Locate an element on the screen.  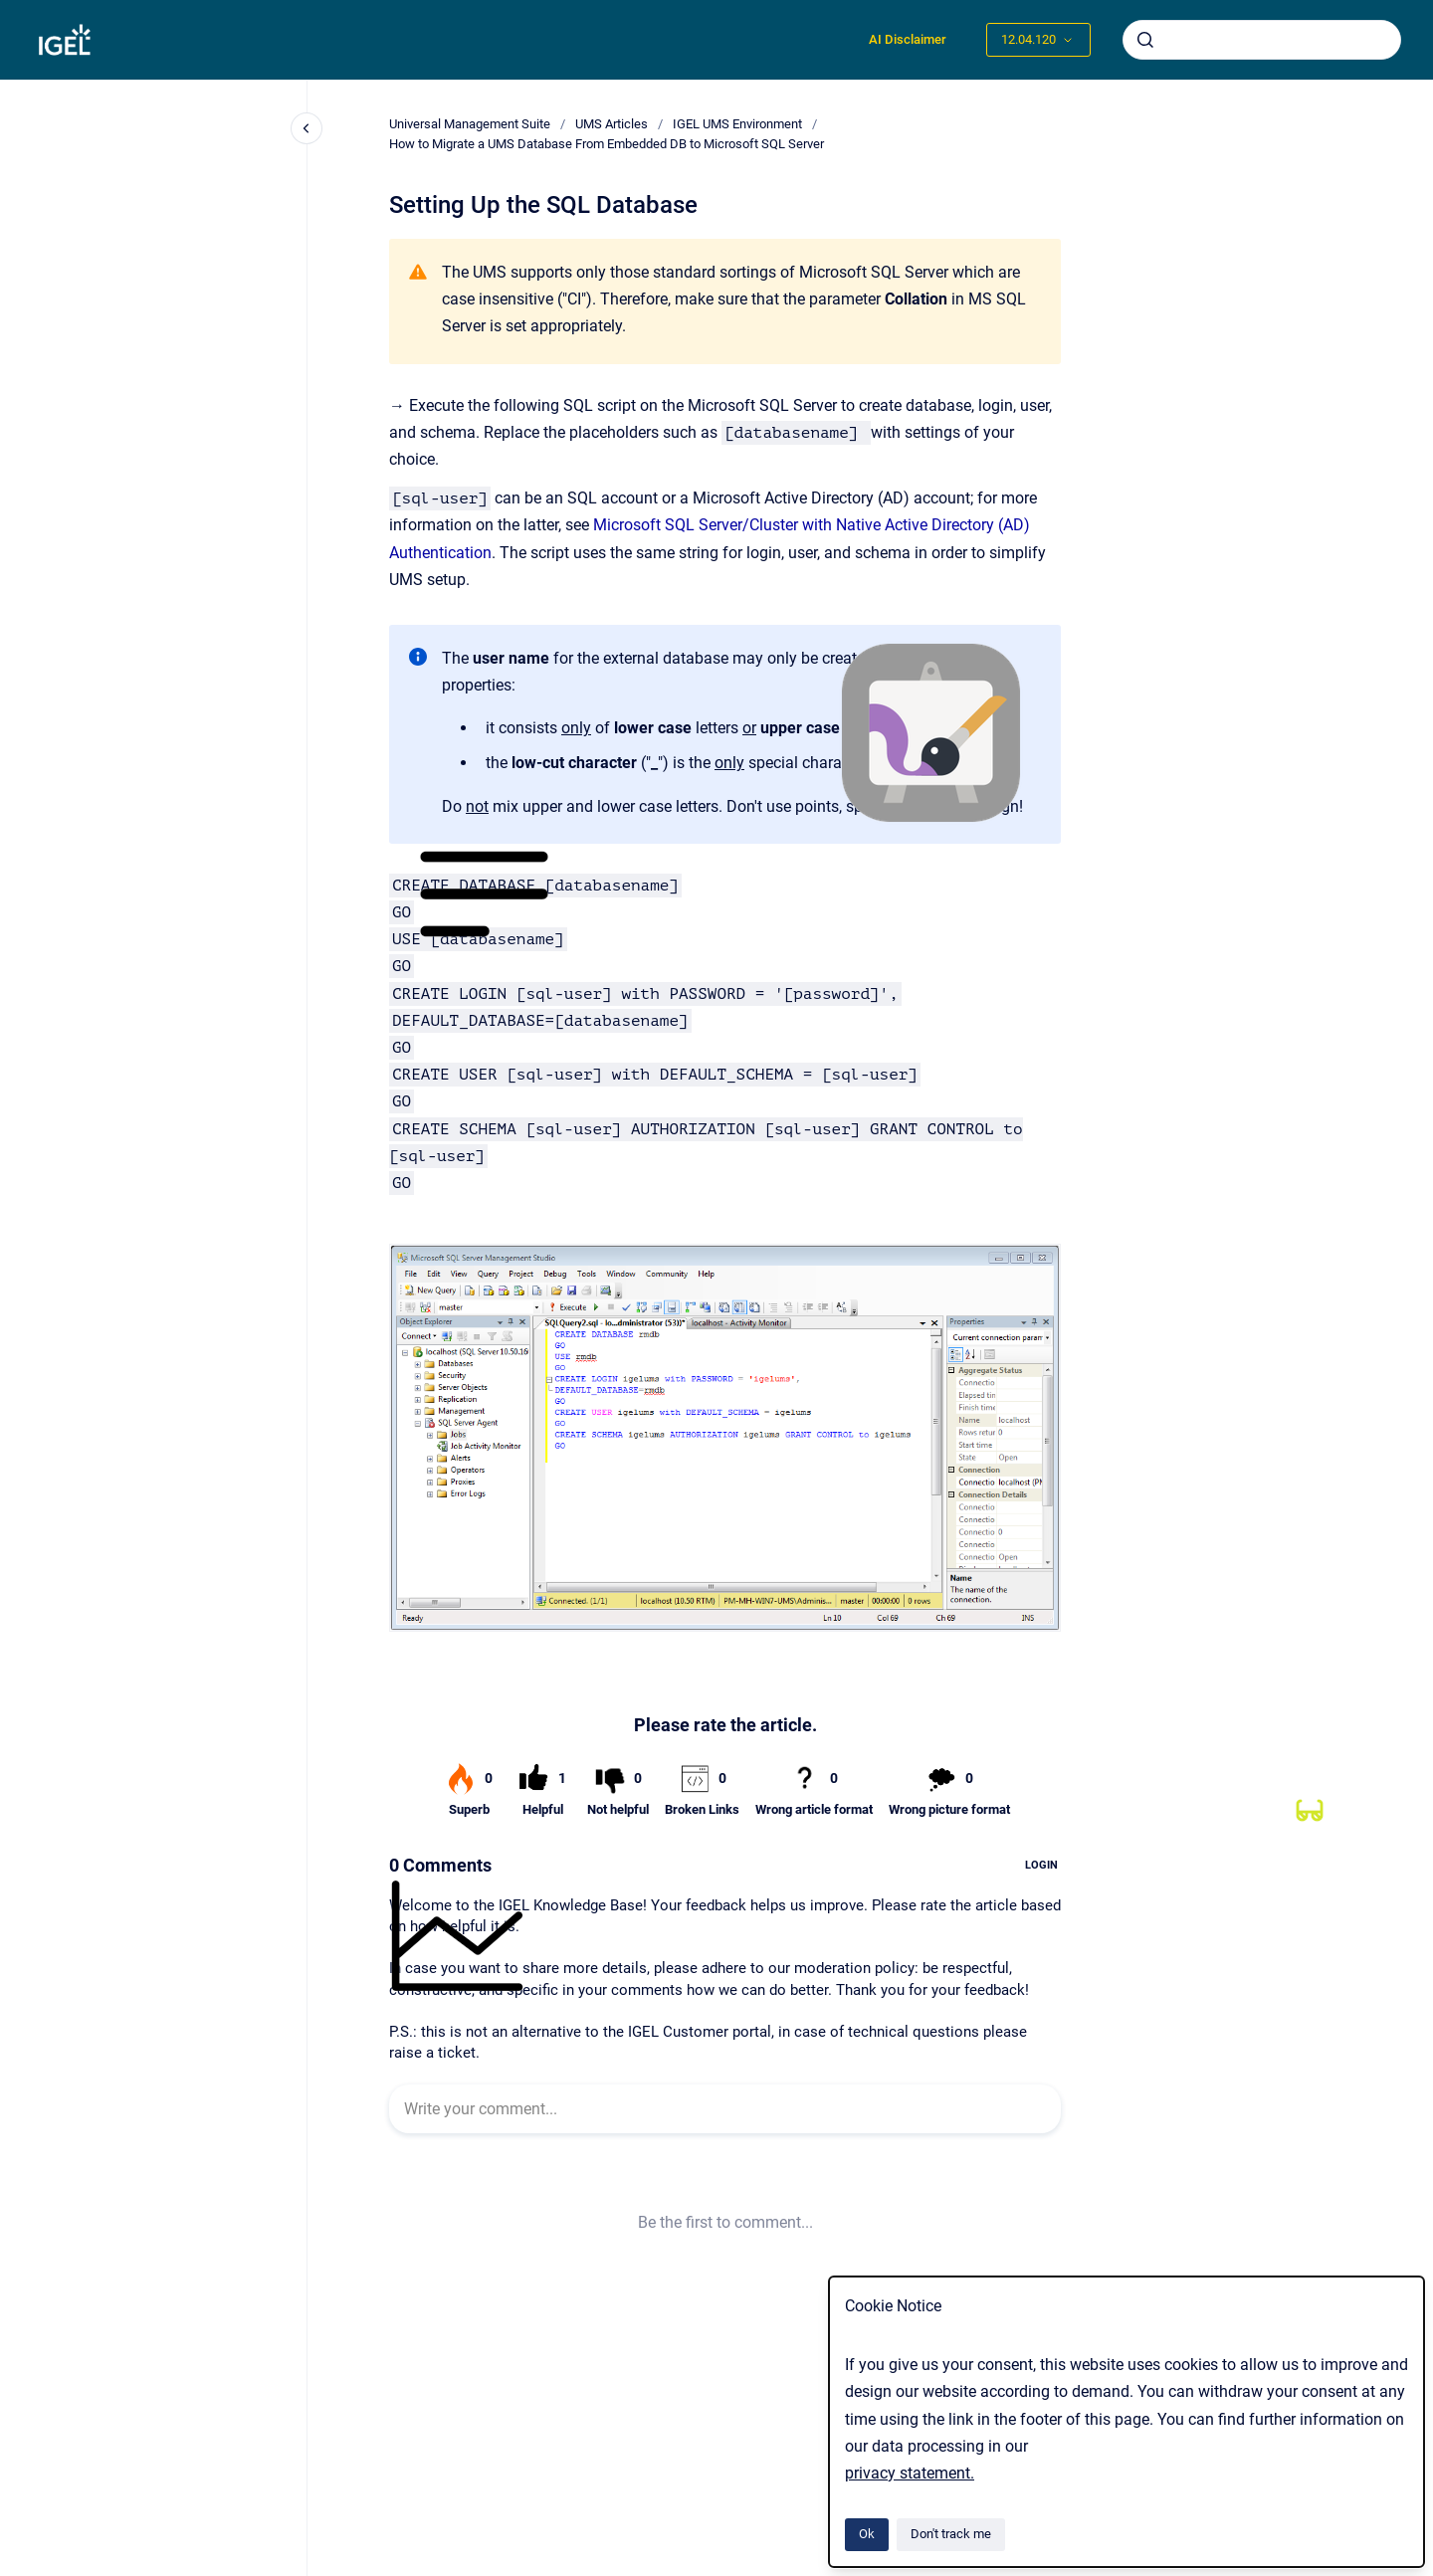
toggle cool or casual display mode is located at coordinates (1310, 1811).